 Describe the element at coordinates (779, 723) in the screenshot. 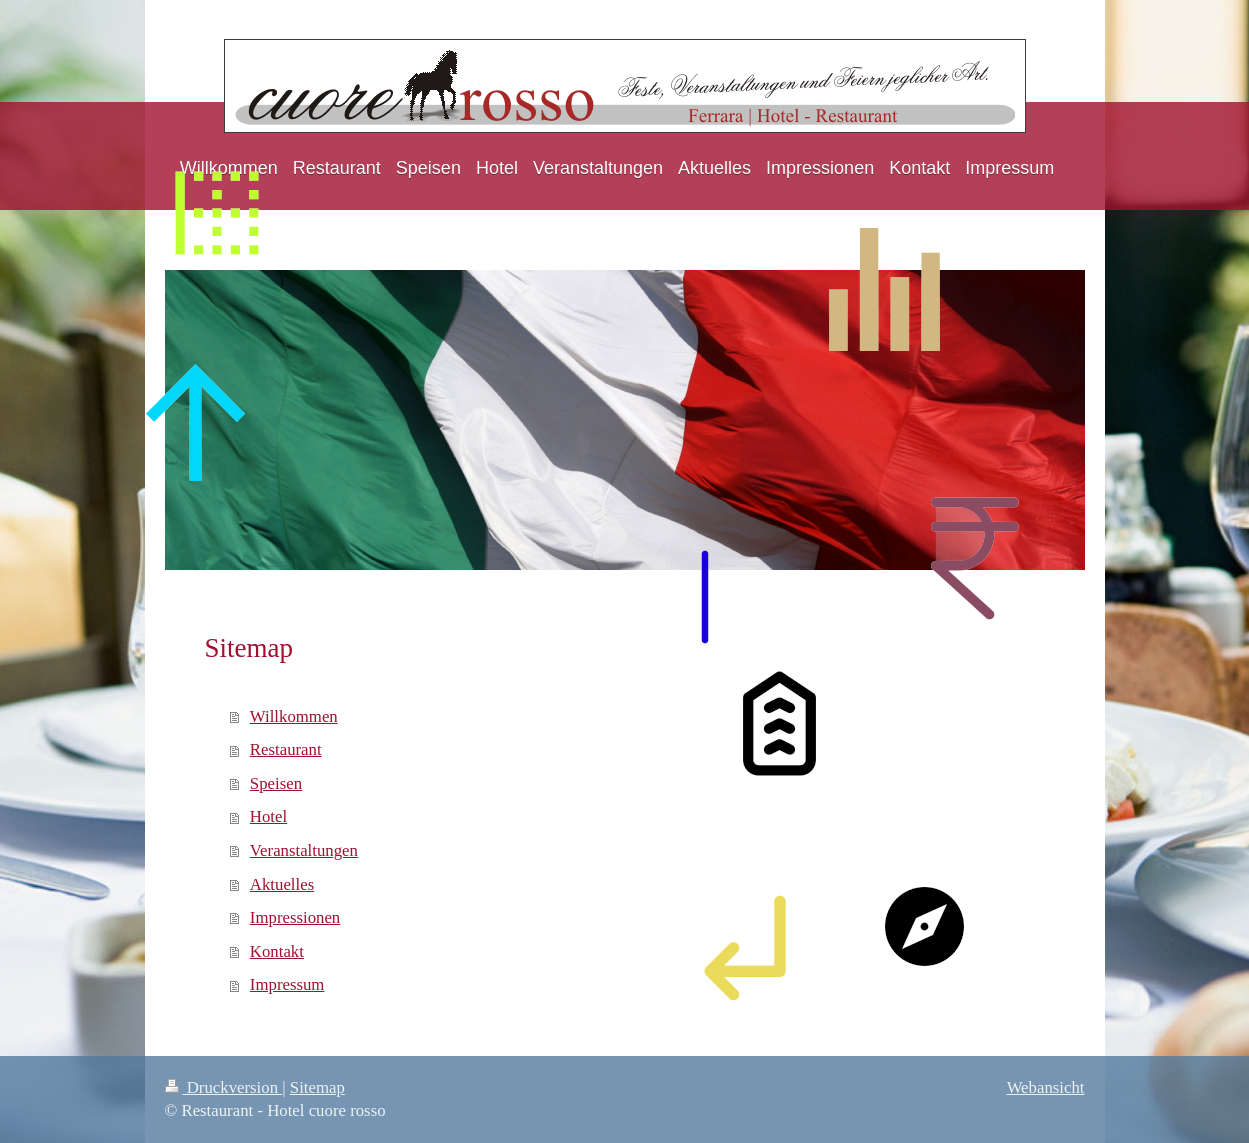

I see `view military or user rank status` at that location.